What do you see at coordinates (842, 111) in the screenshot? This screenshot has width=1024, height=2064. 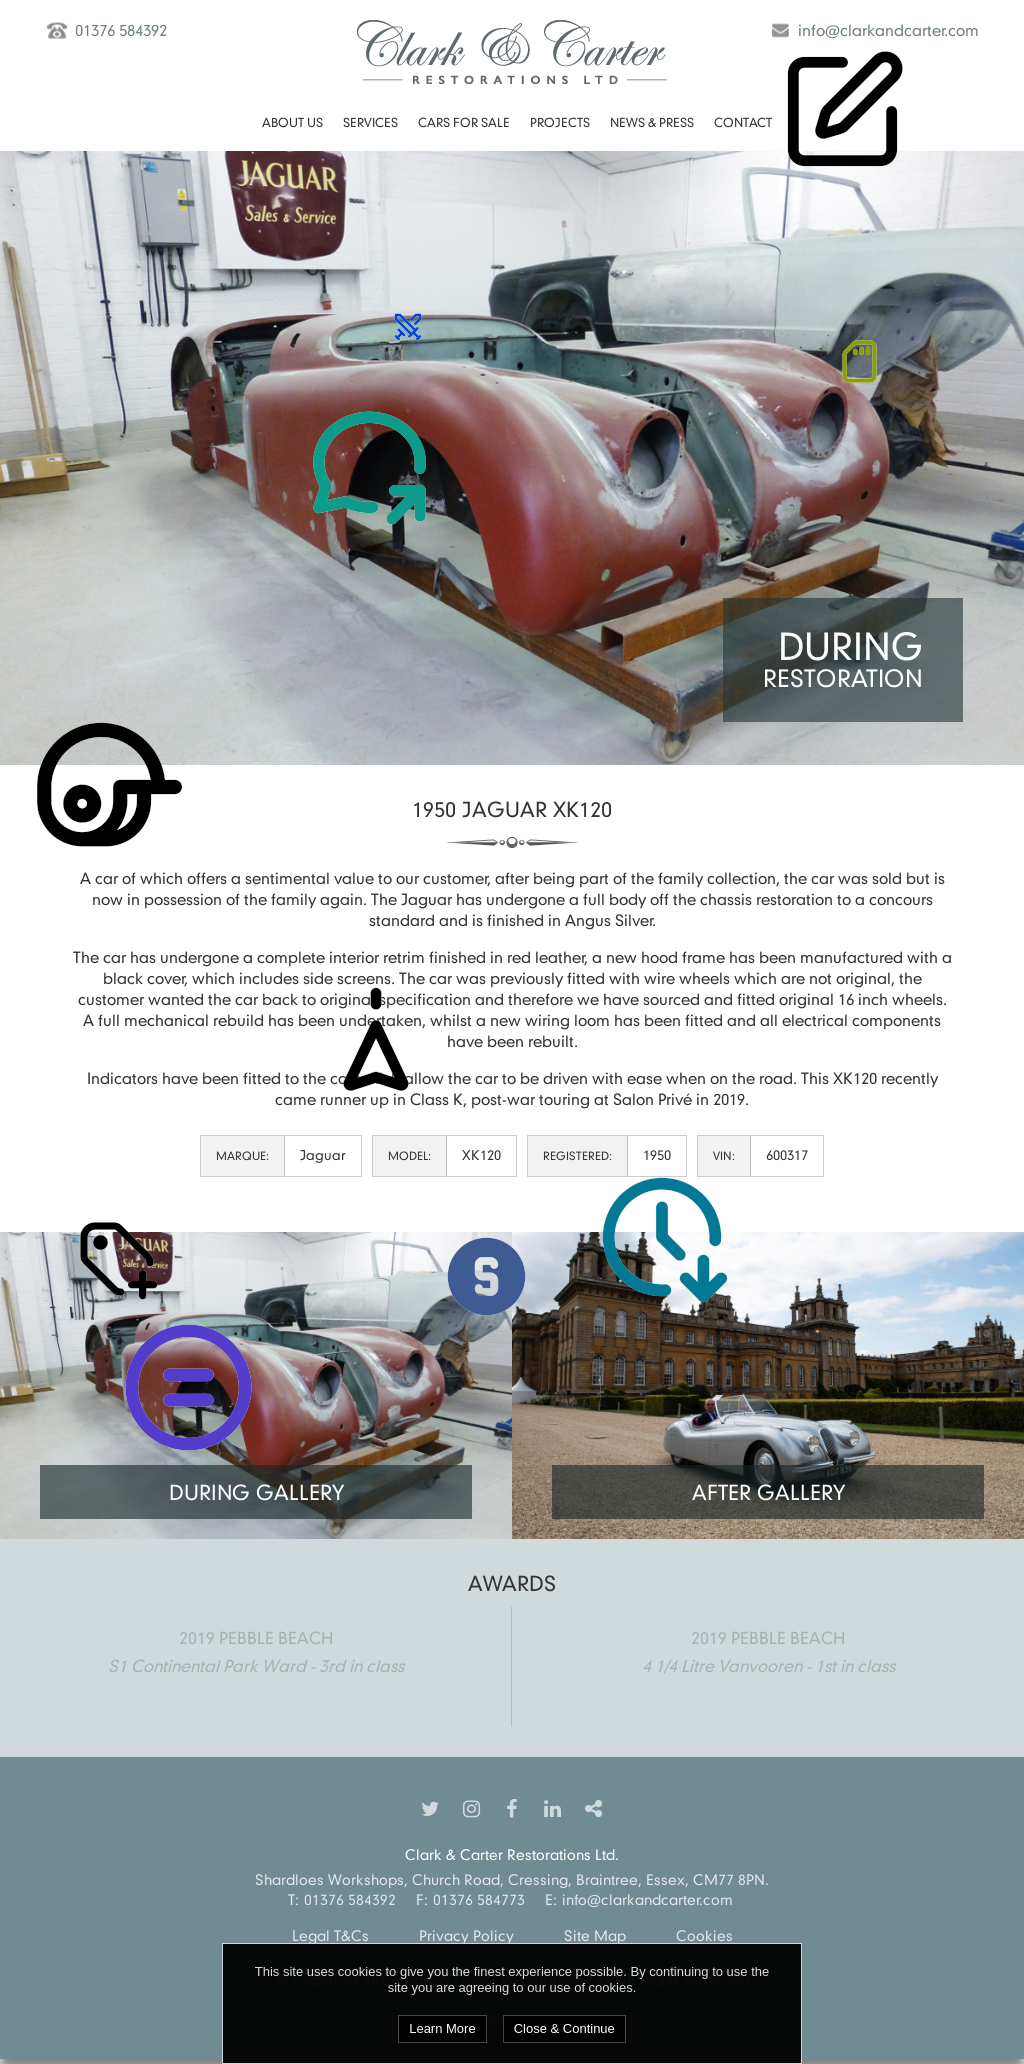 I see `compose a new post or message` at bounding box center [842, 111].